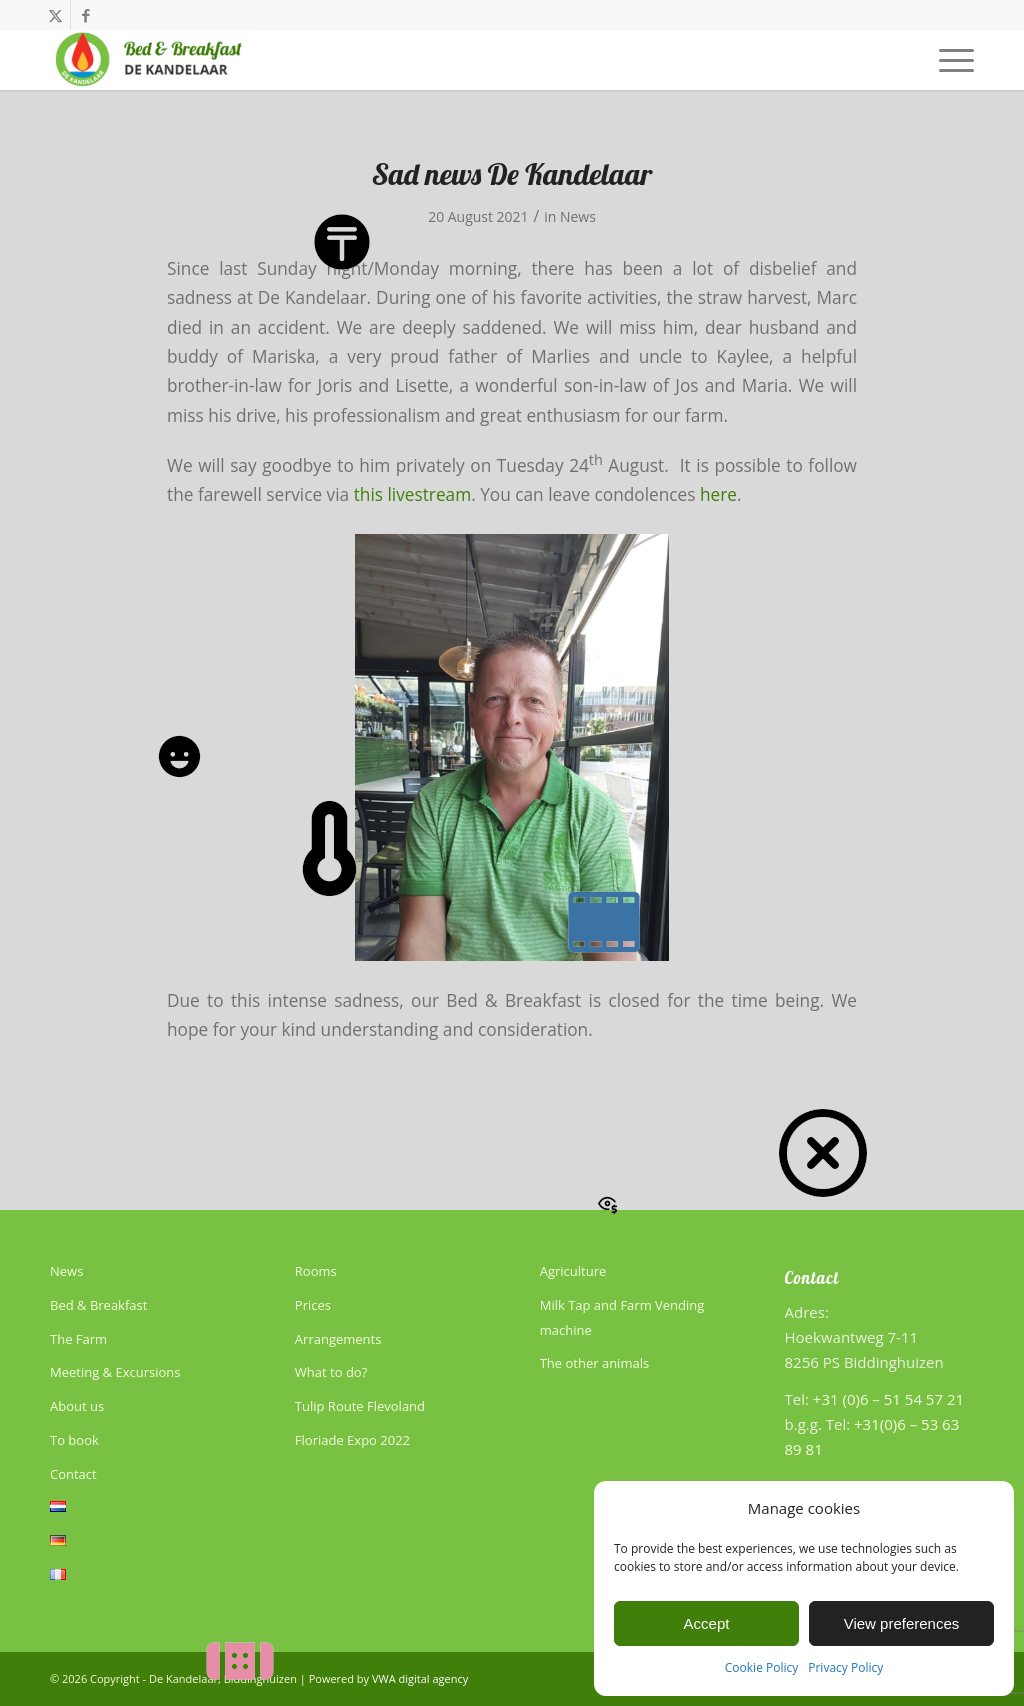 The width and height of the screenshot is (1024, 1706). Describe the element at coordinates (607, 1203) in the screenshot. I see `view pricing or cost details` at that location.